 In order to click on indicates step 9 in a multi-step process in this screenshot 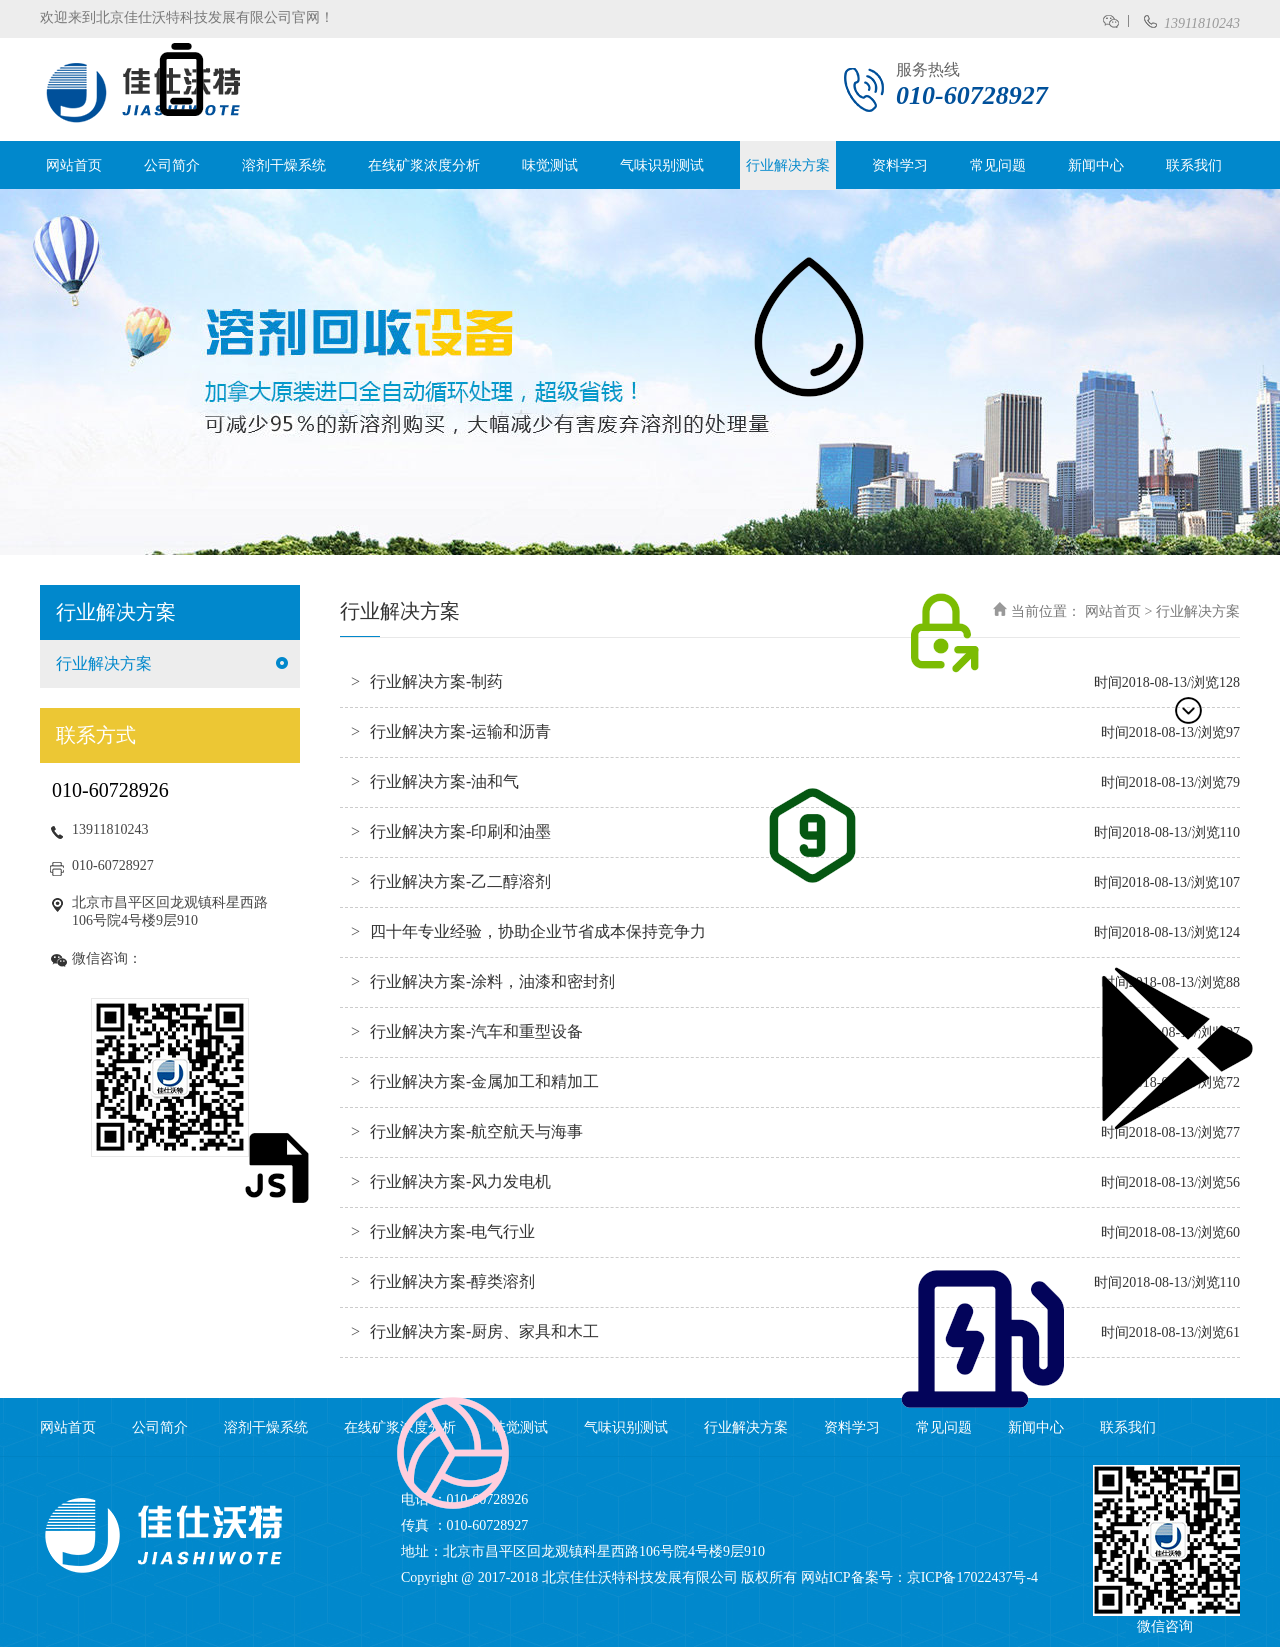, I will do `click(812, 835)`.